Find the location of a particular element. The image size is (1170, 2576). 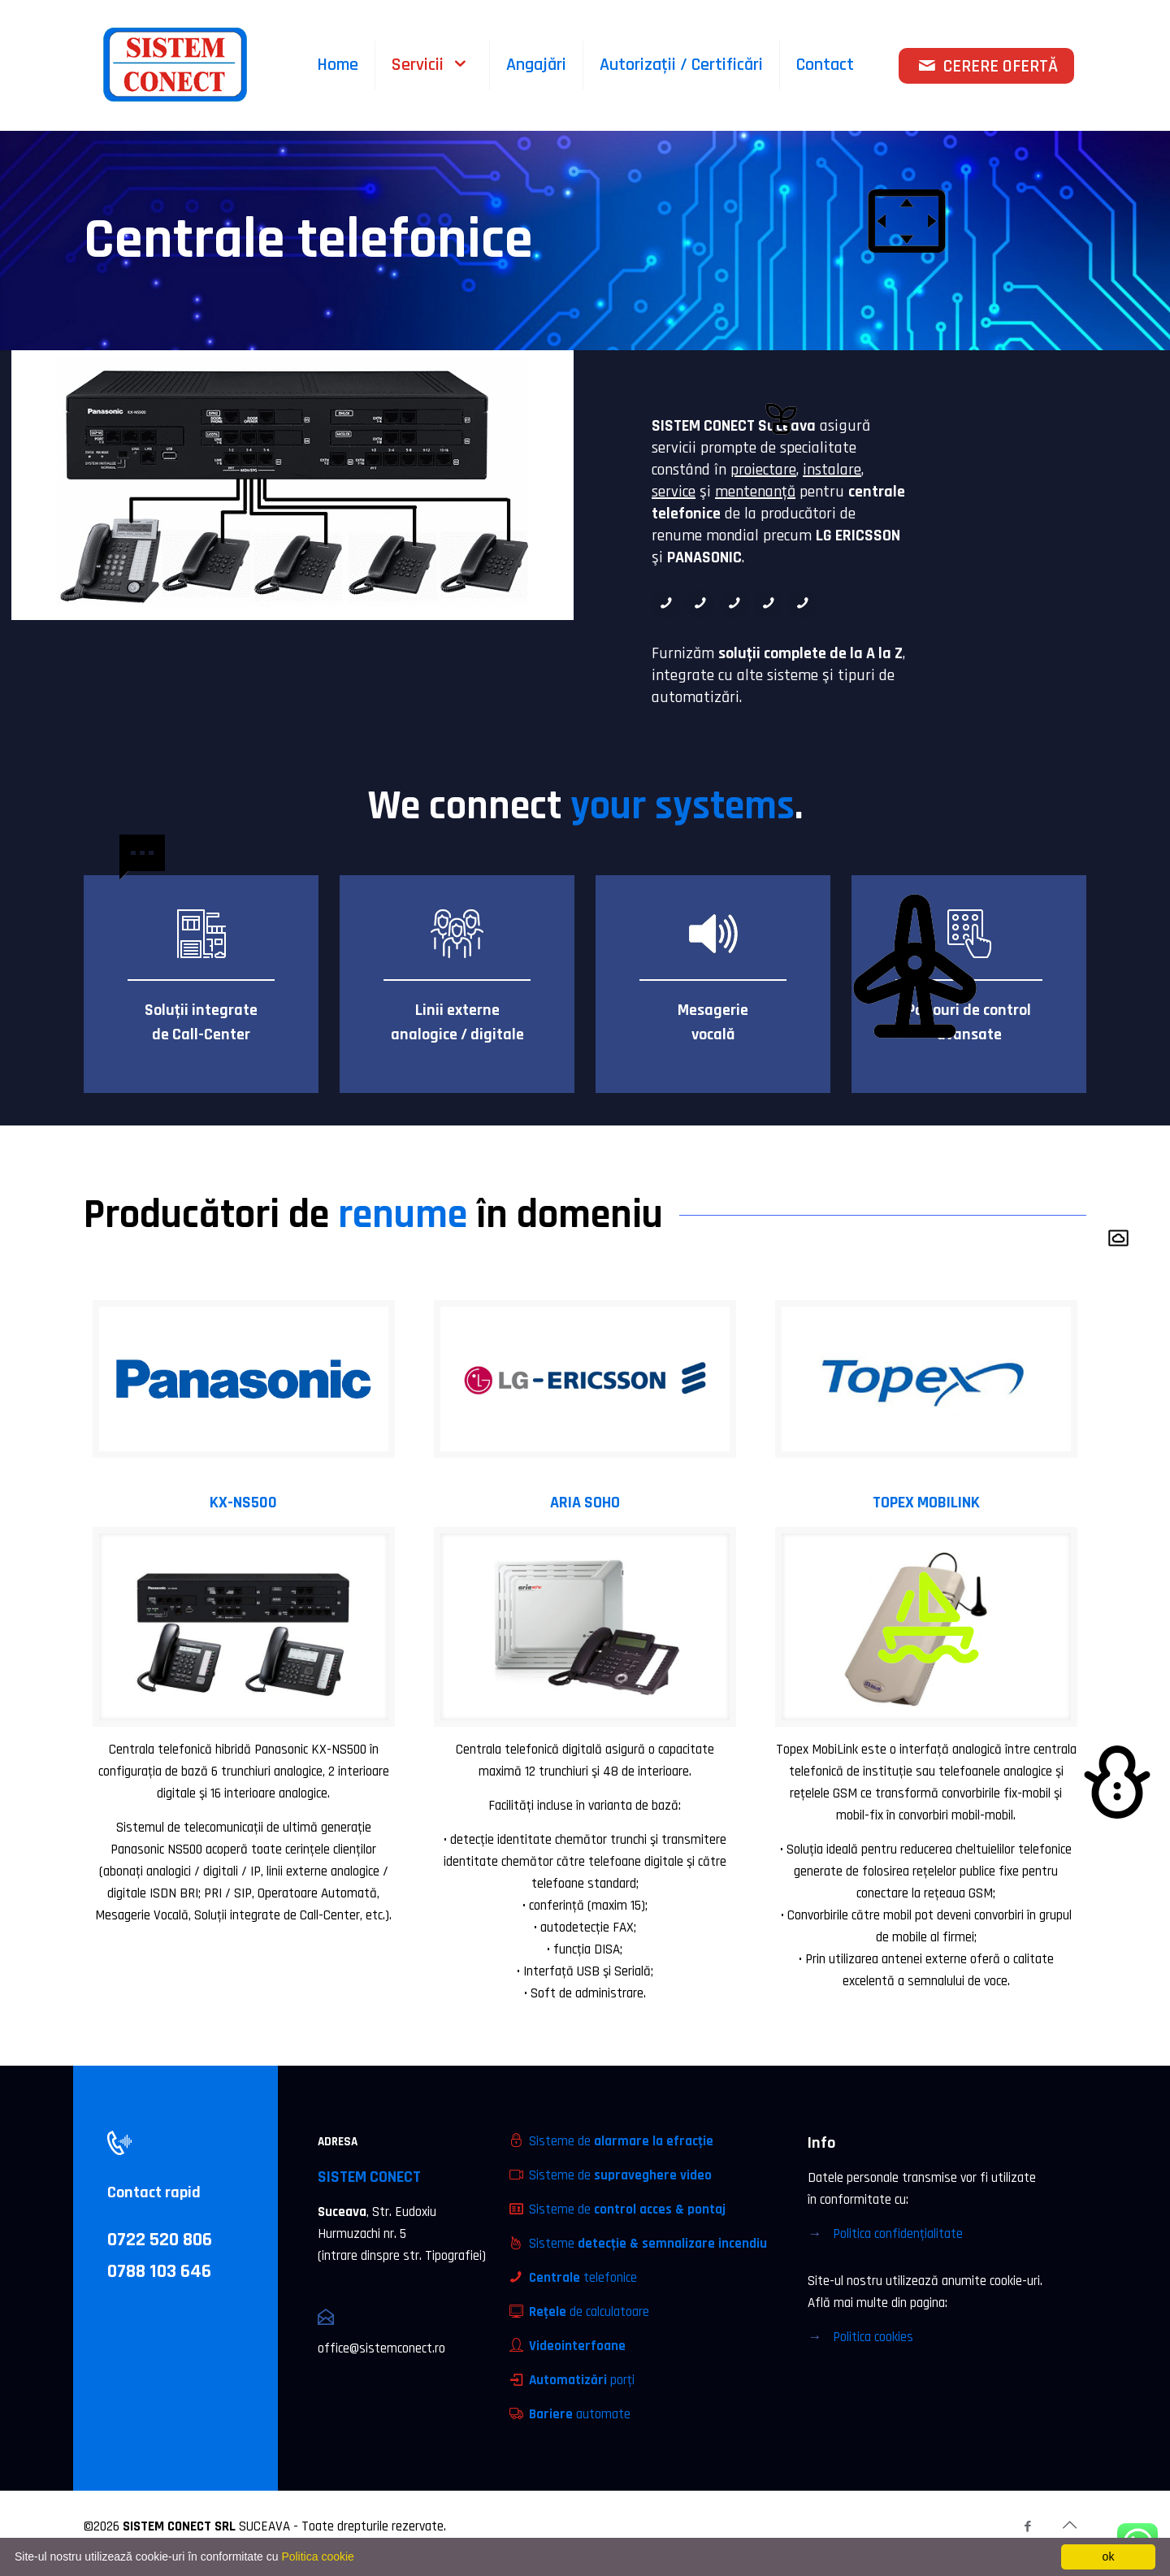

view plant care or gardening features is located at coordinates (781, 418).